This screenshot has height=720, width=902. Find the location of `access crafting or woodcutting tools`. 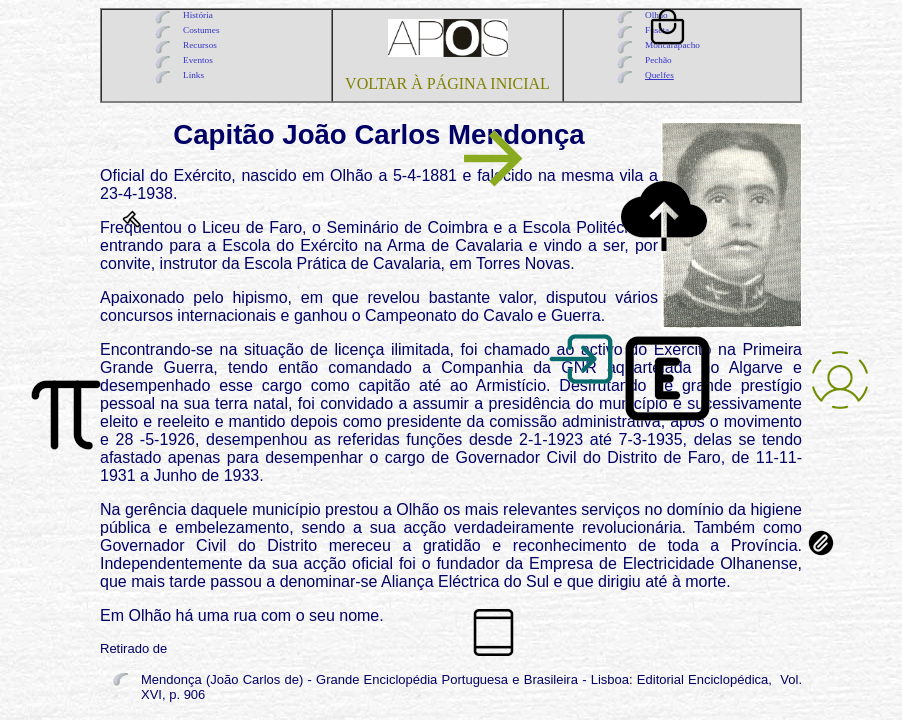

access crafting or woodcutting tools is located at coordinates (131, 219).